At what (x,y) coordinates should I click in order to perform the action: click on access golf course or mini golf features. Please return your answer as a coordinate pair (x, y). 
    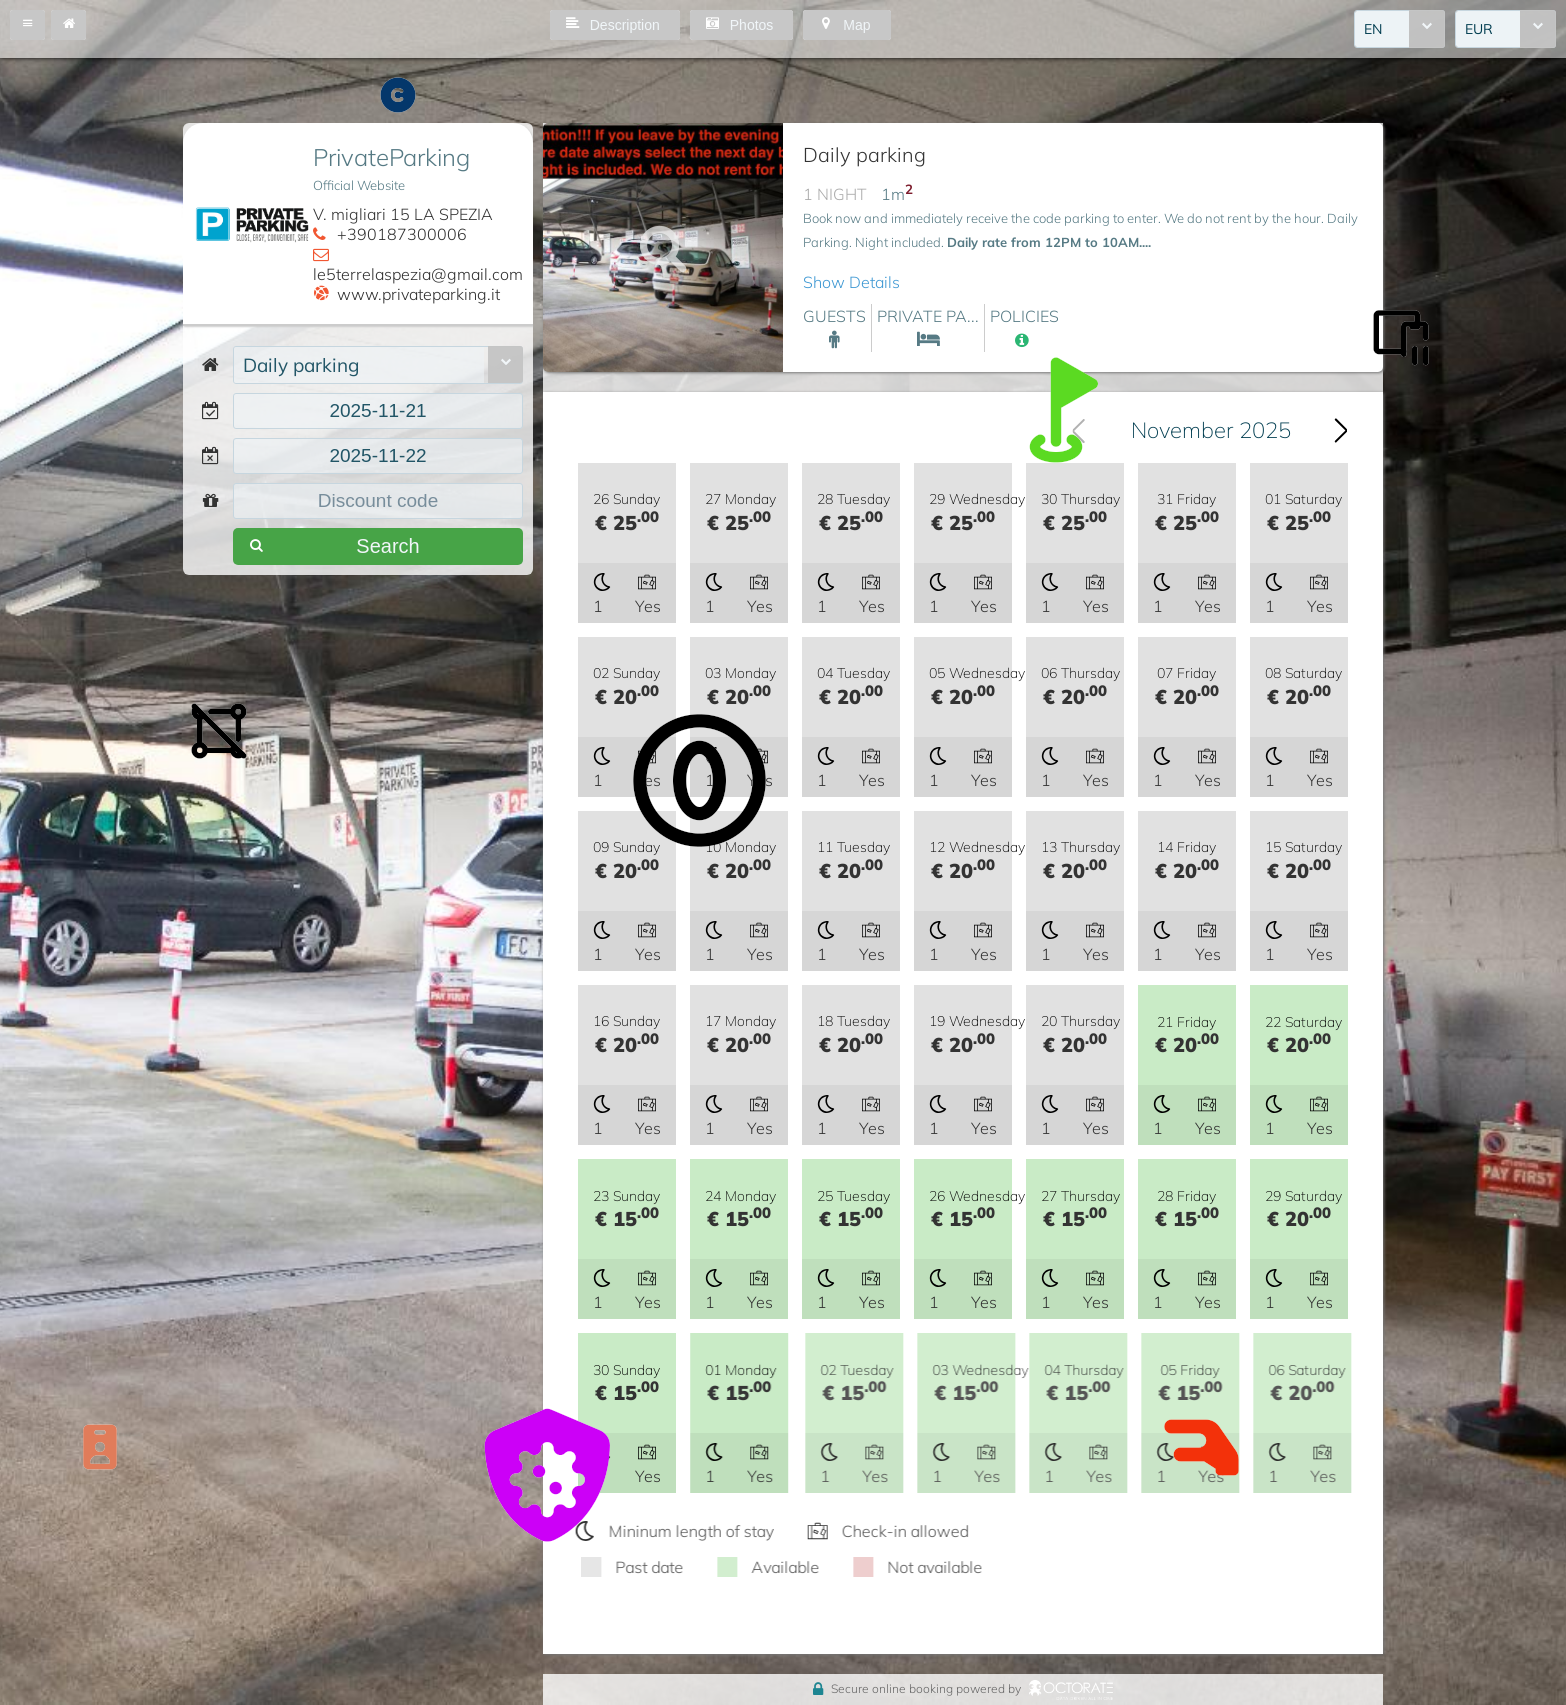
    Looking at the image, I should click on (1056, 410).